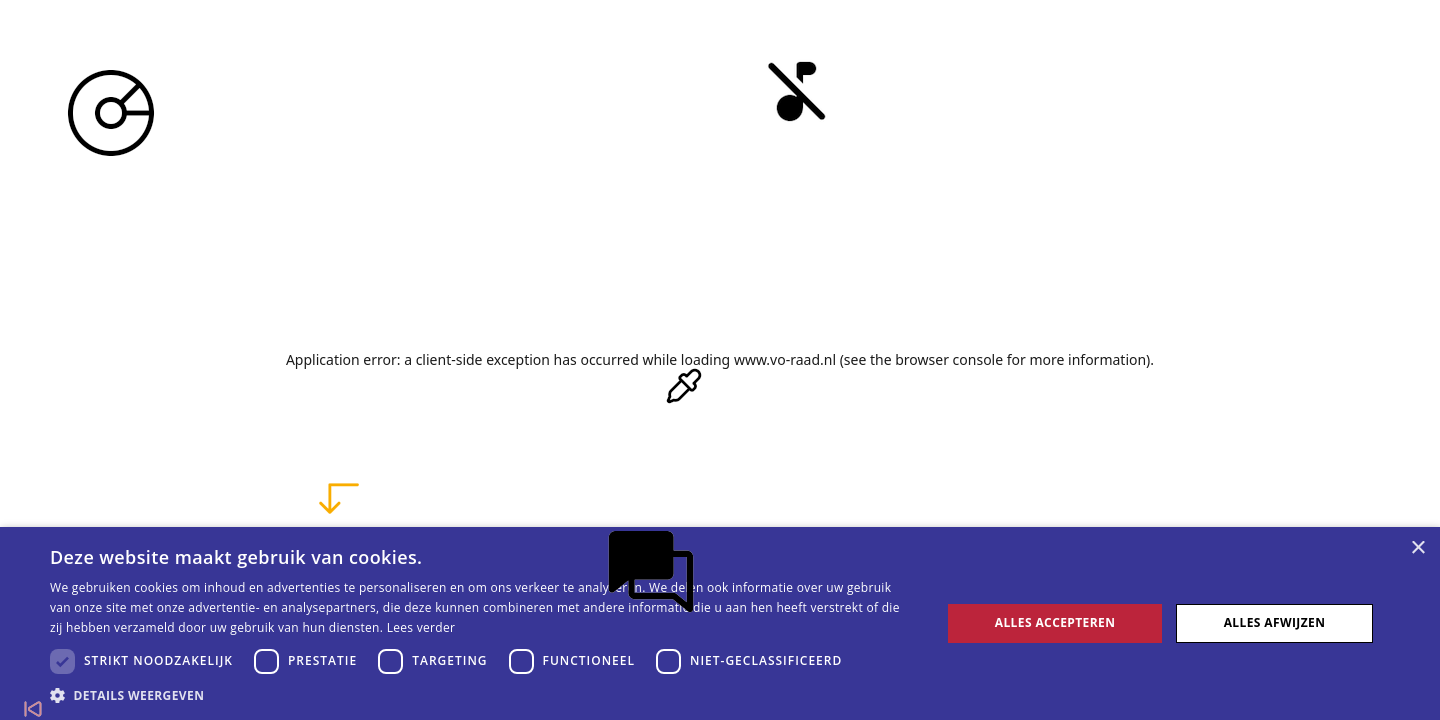  What do you see at coordinates (33, 709) in the screenshot?
I see `skip to previous track` at bounding box center [33, 709].